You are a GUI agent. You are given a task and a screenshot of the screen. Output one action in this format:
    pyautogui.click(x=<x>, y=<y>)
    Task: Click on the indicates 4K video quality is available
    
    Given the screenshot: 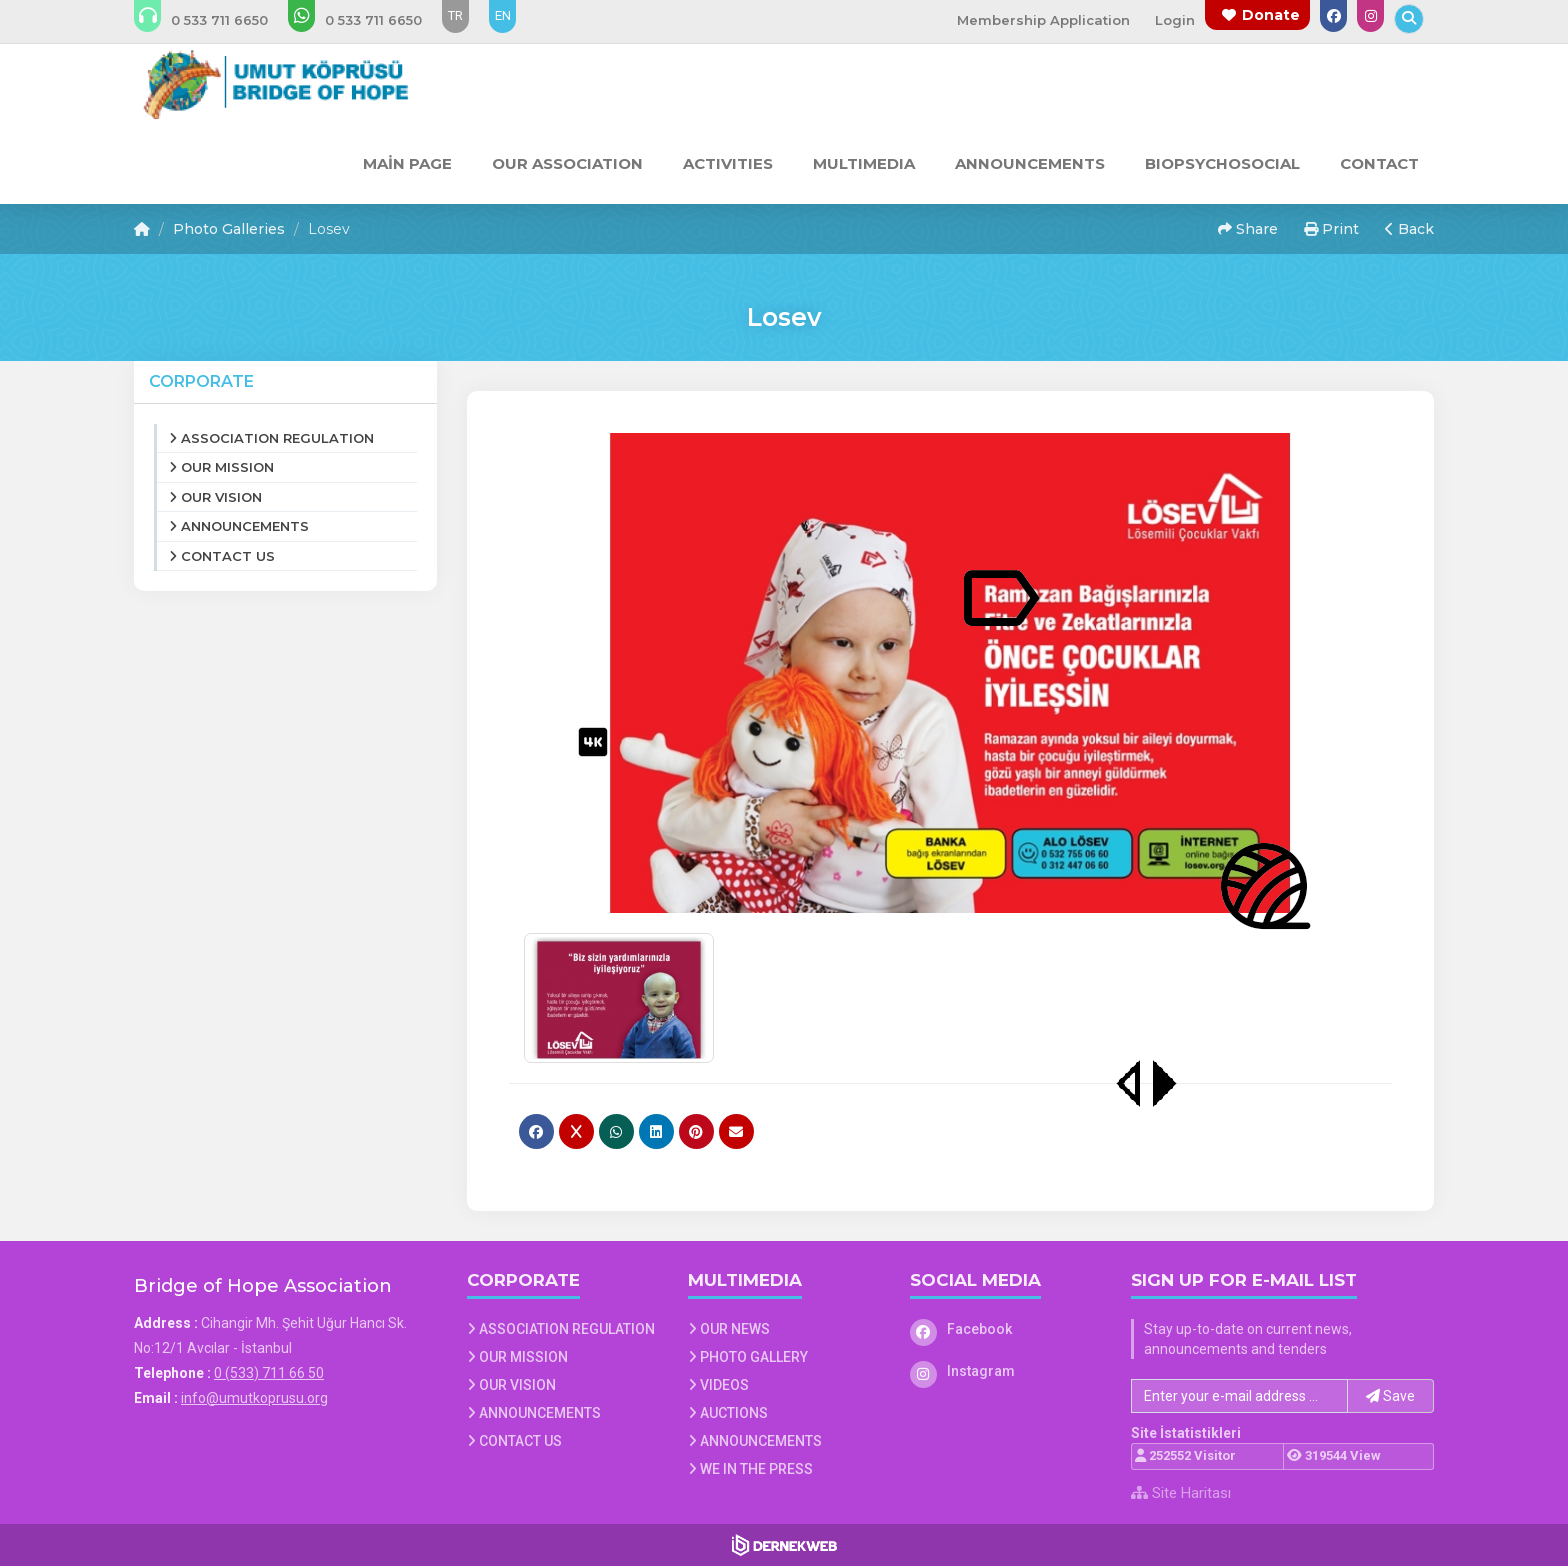 What is the action you would take?
    pyautogui.click(x=593, y=742)
    